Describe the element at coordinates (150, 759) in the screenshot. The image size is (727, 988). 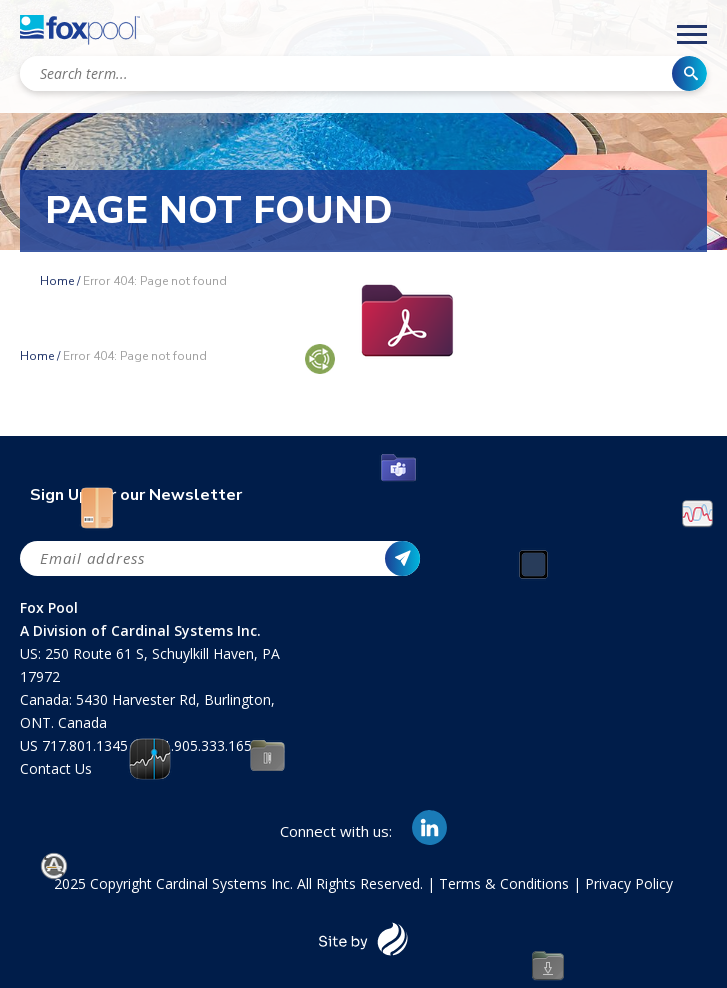
I see `open the stocks app` at that location.